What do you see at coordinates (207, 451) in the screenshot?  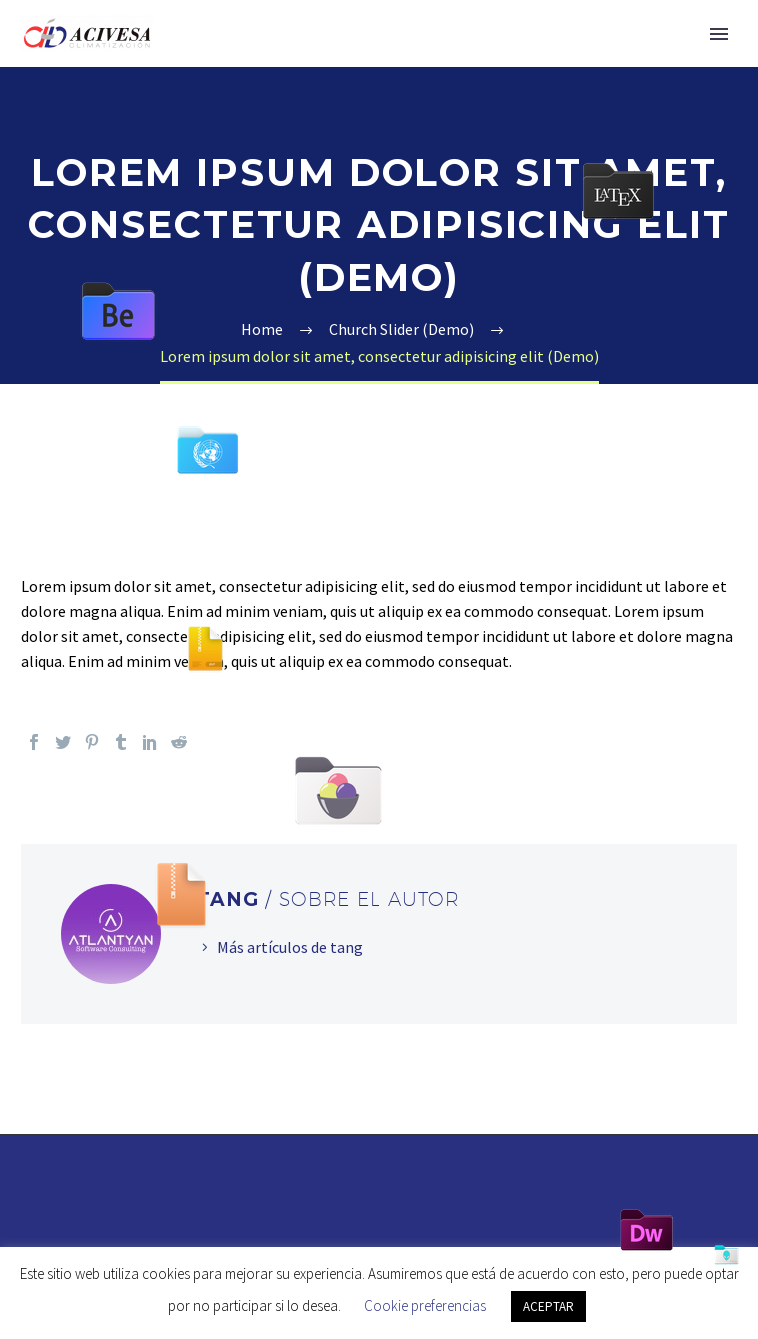 I see `open language learning resources folder` at bounding box center [207, 451].